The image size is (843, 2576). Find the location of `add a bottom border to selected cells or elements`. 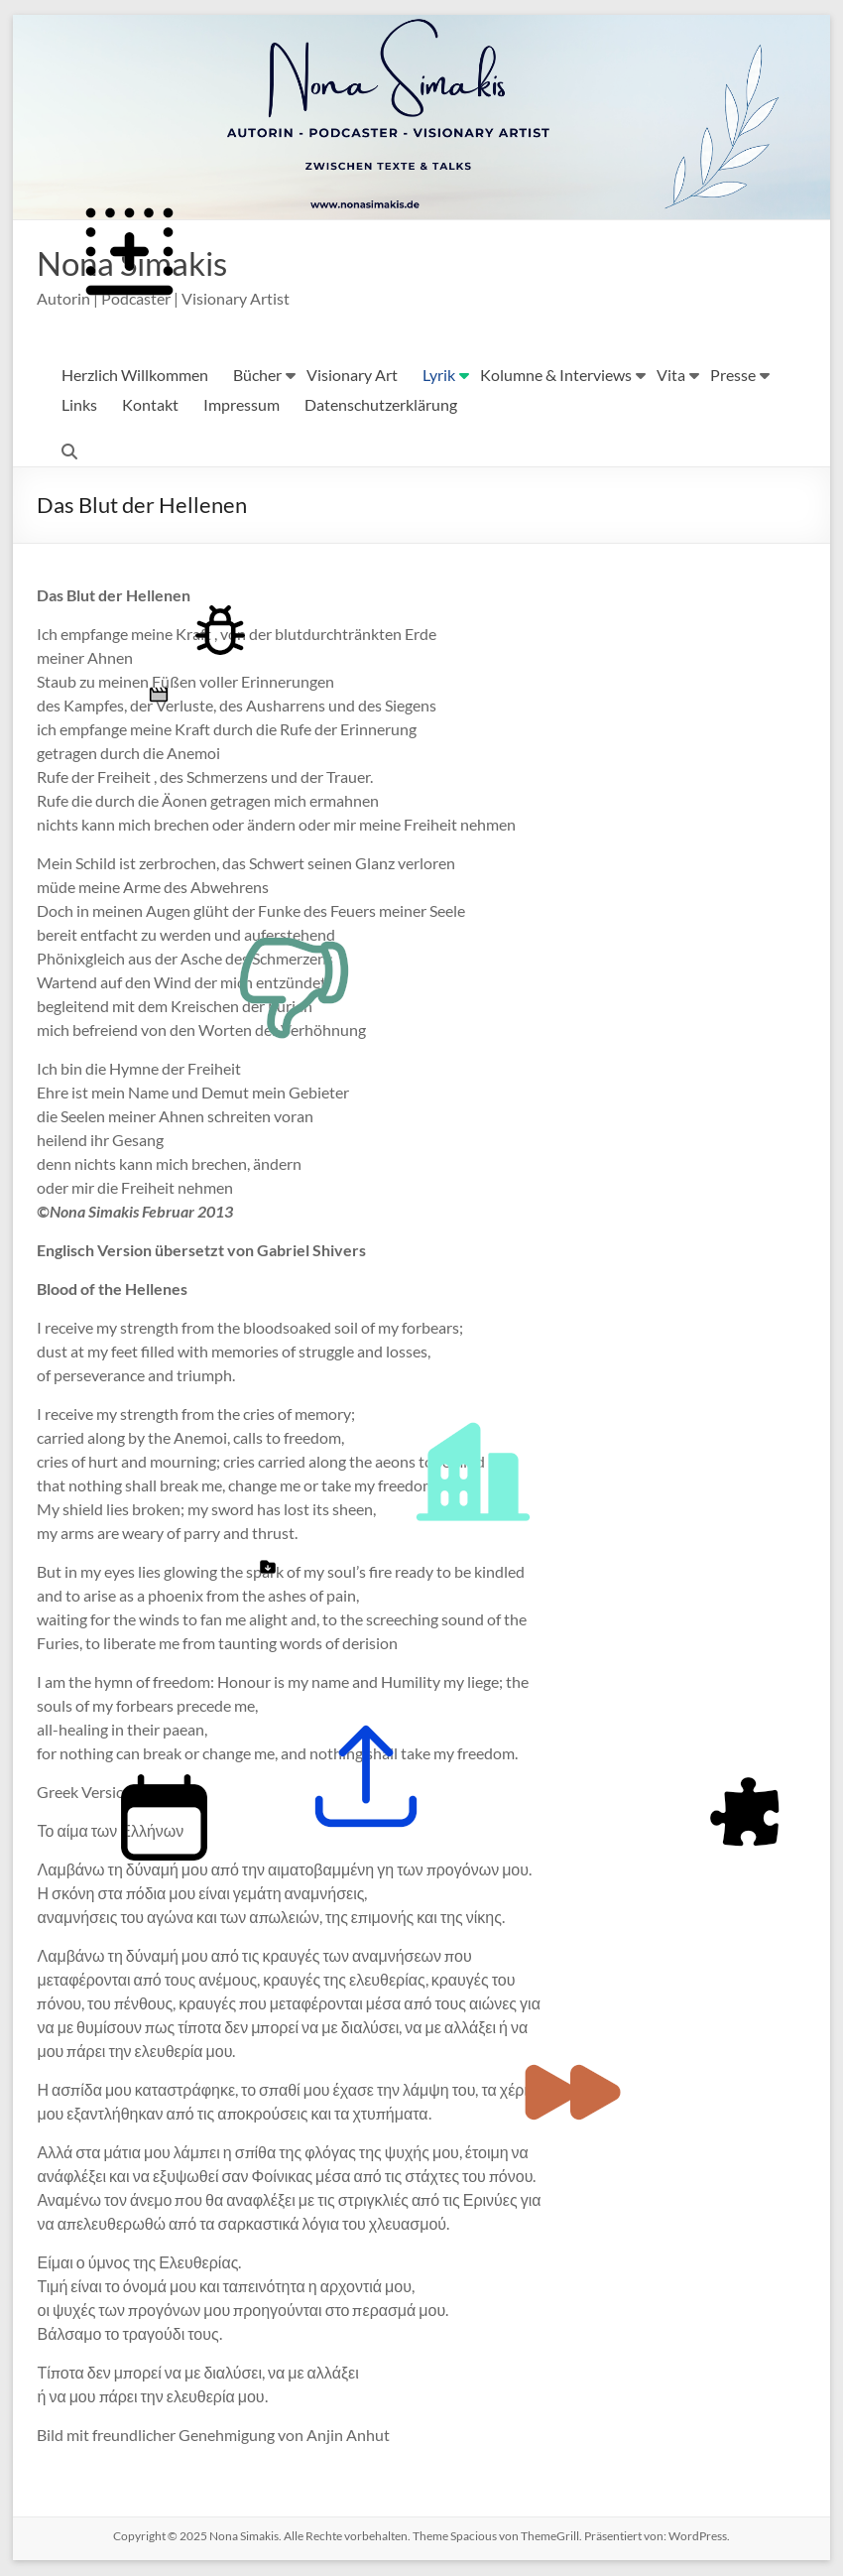

add a bottom border to selected cells or elements is located at coordinates (129, 251).